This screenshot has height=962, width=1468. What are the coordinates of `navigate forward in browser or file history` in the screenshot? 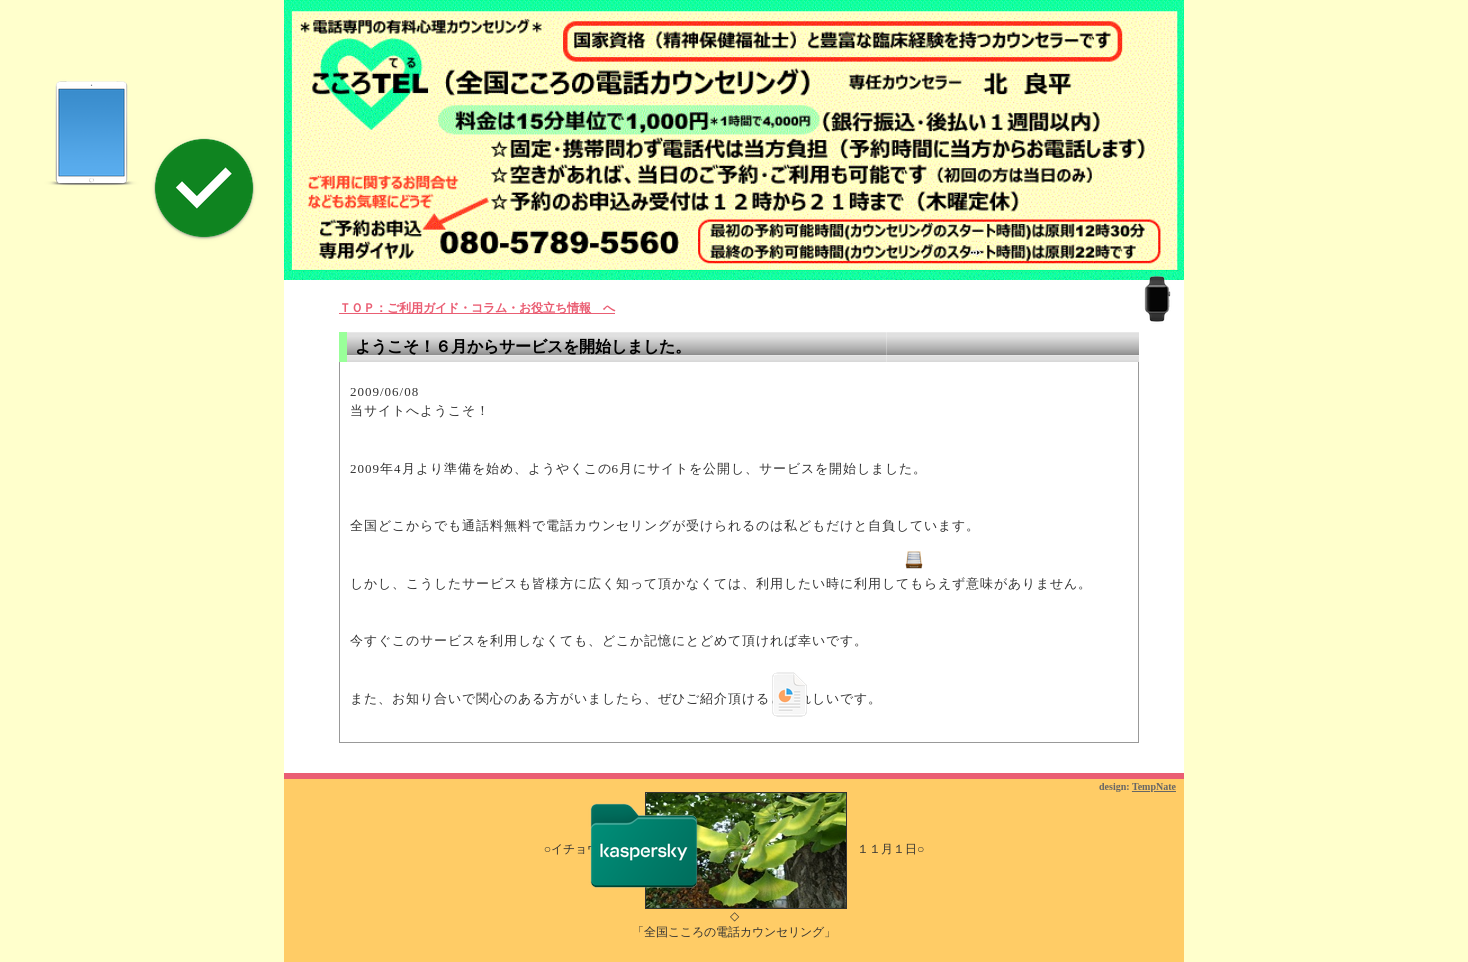 It's located at (975, 253).